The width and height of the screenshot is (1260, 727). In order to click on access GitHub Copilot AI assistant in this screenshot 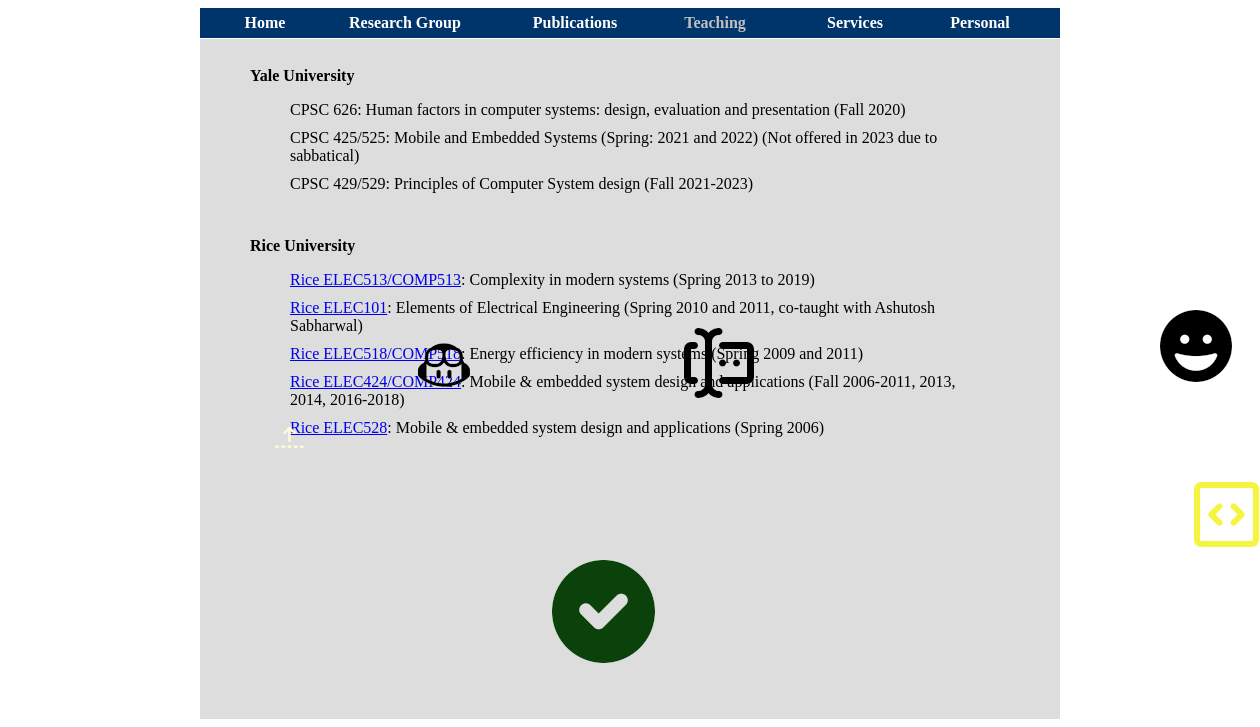, I will do `click(444, 365)`.